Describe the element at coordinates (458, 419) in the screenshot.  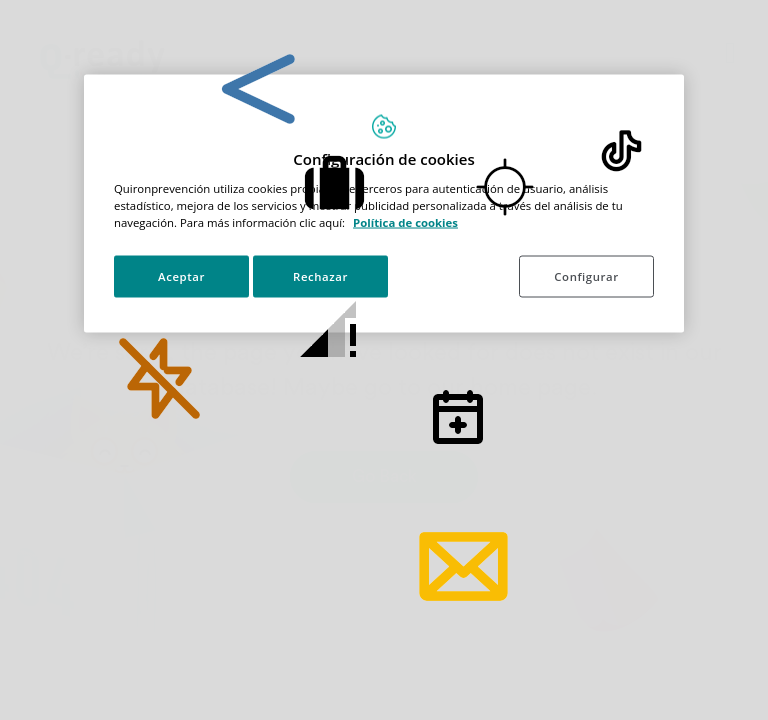
I see `add a new event to the calendar` at that location.